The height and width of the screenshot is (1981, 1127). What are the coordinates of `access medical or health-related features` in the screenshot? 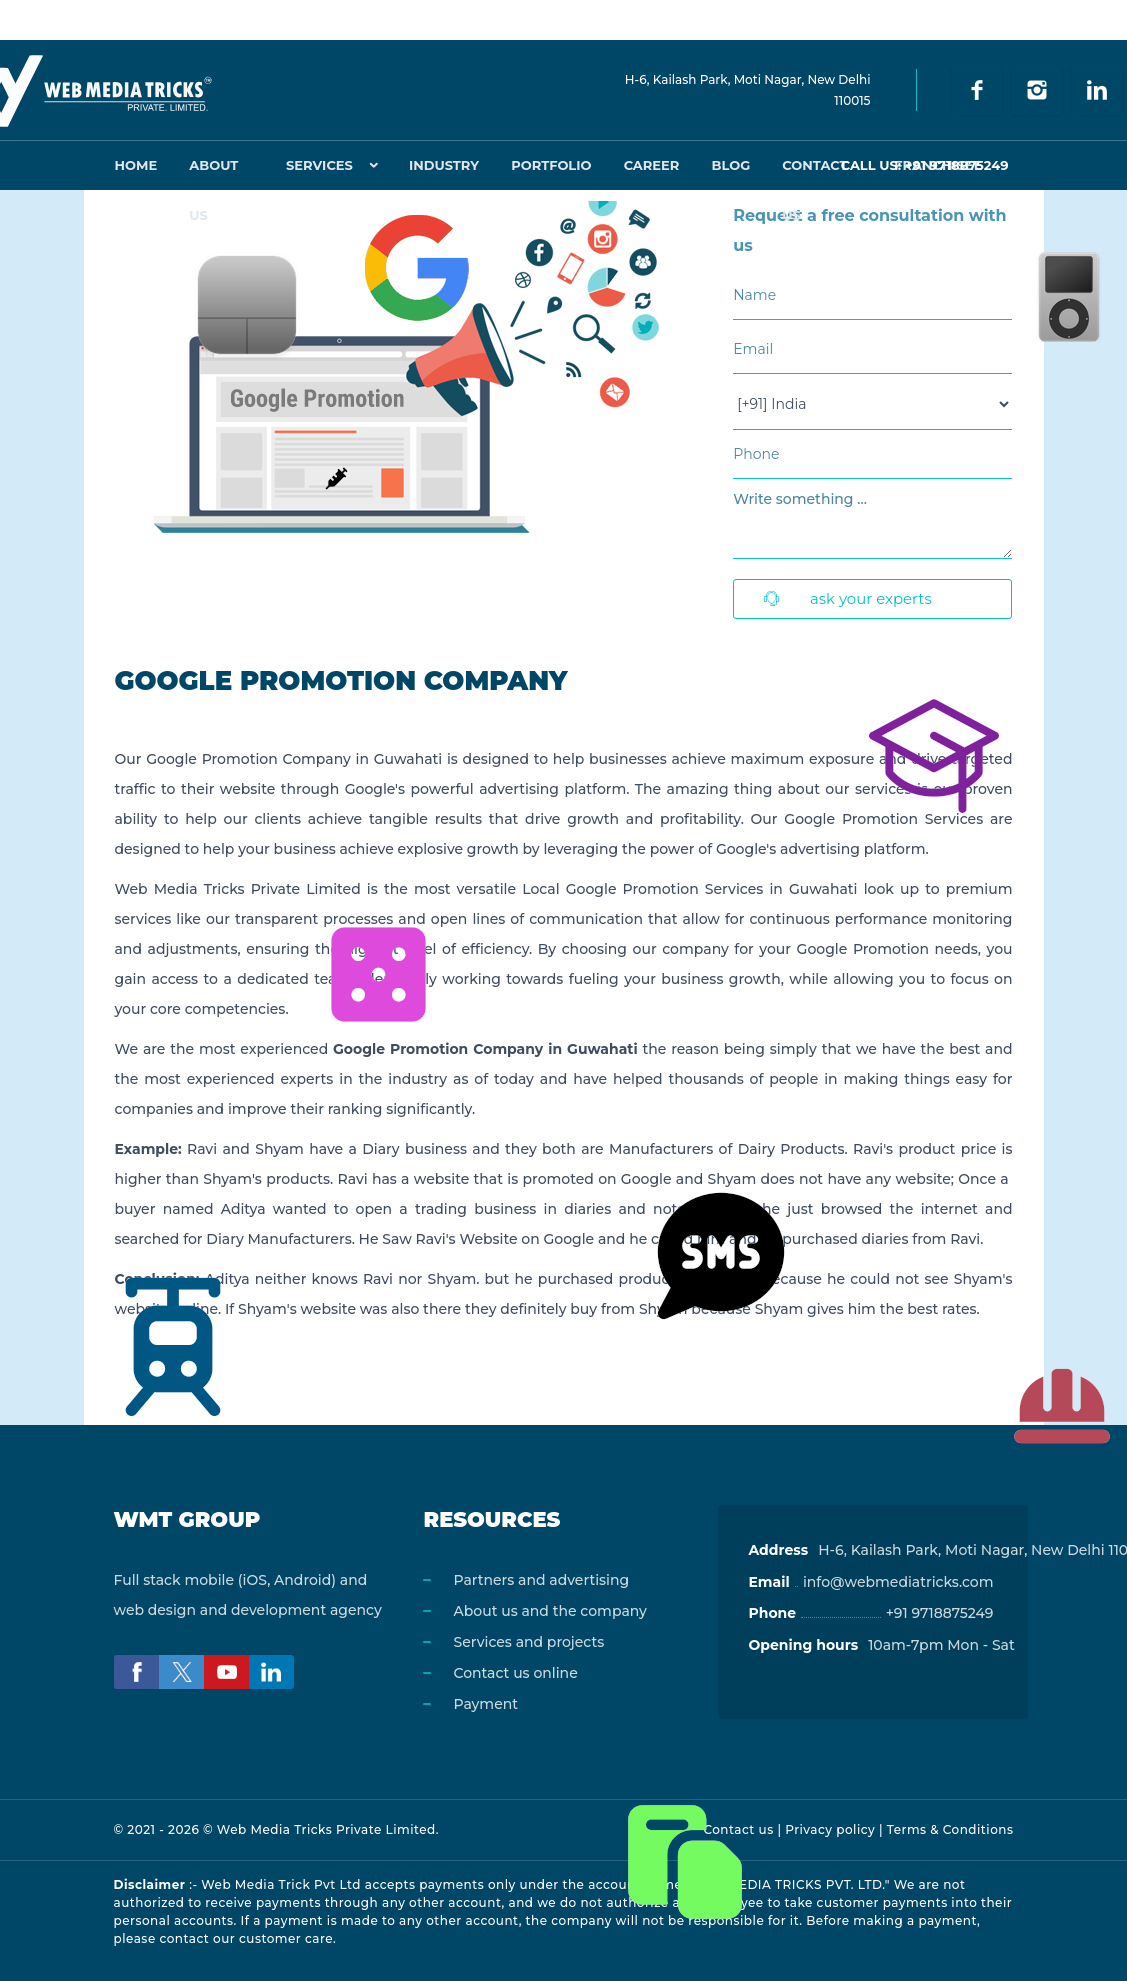 It's located at (336, 479).